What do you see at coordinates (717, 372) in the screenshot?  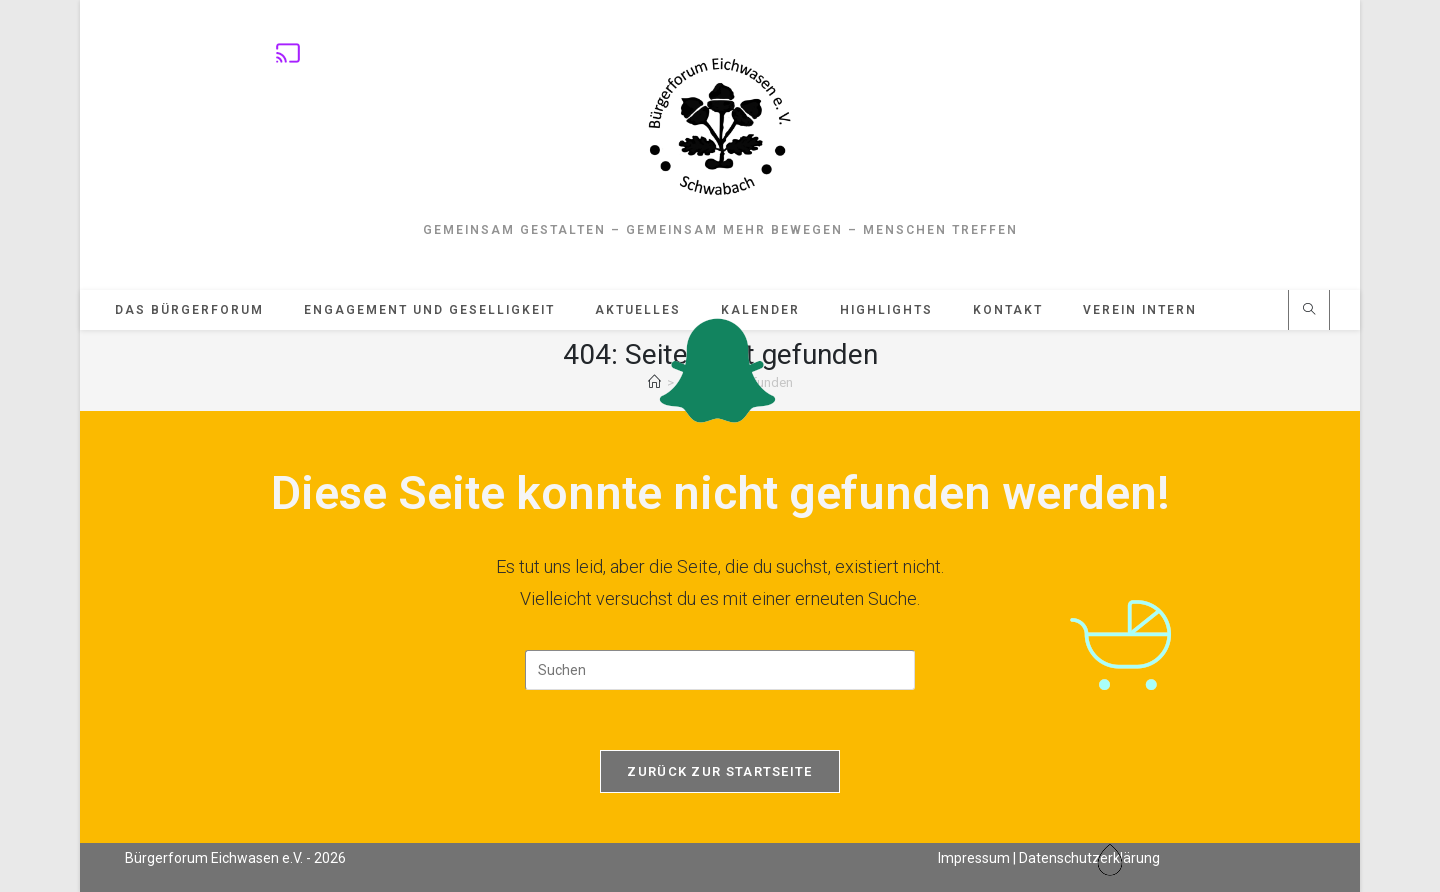 I see `open Snapchat app` at bounding box center [717, 372].